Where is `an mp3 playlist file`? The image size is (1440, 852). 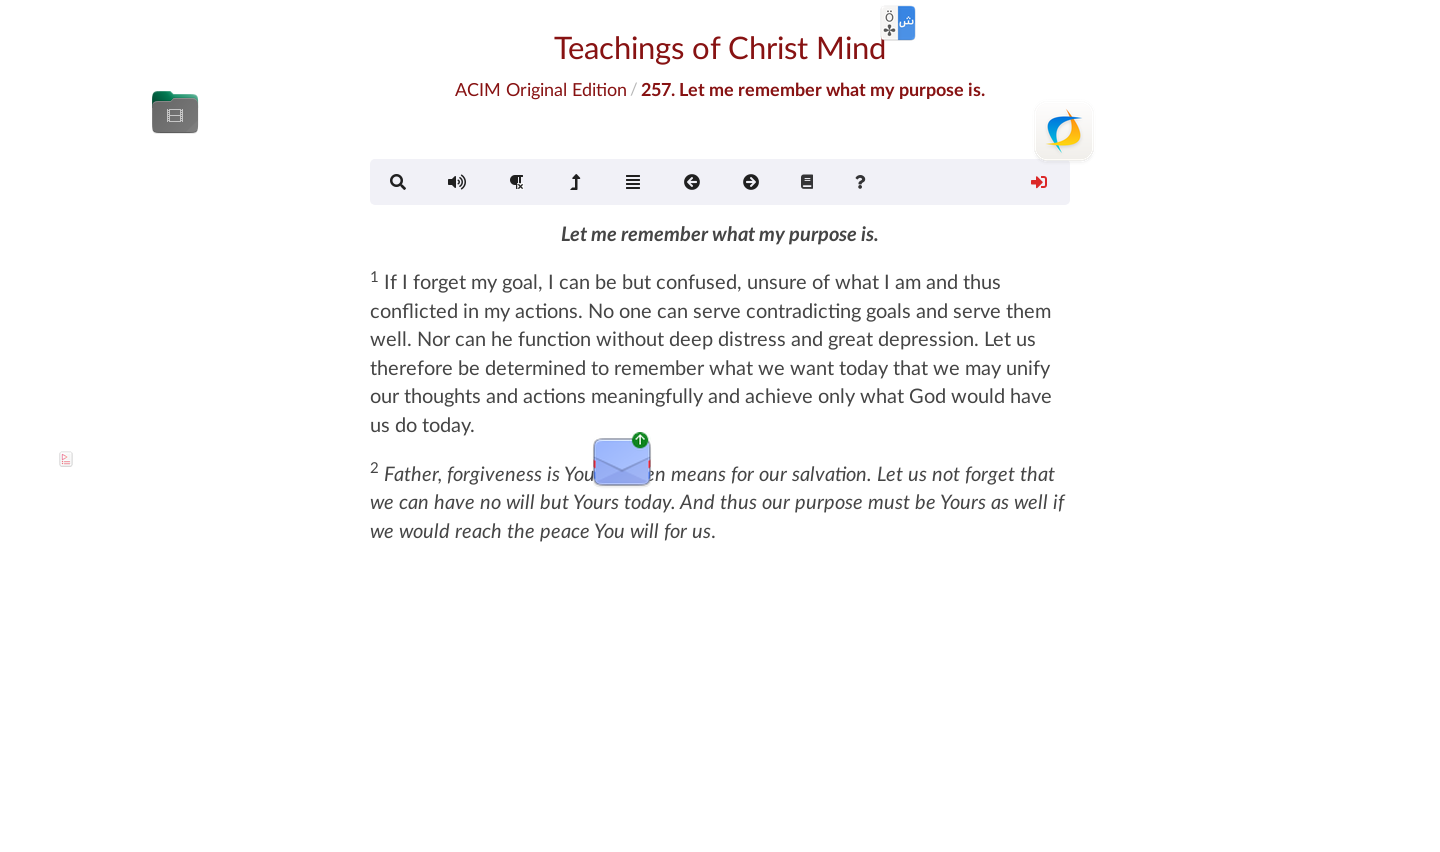
an mp3 playlist file is located at coordinates (66, 459).